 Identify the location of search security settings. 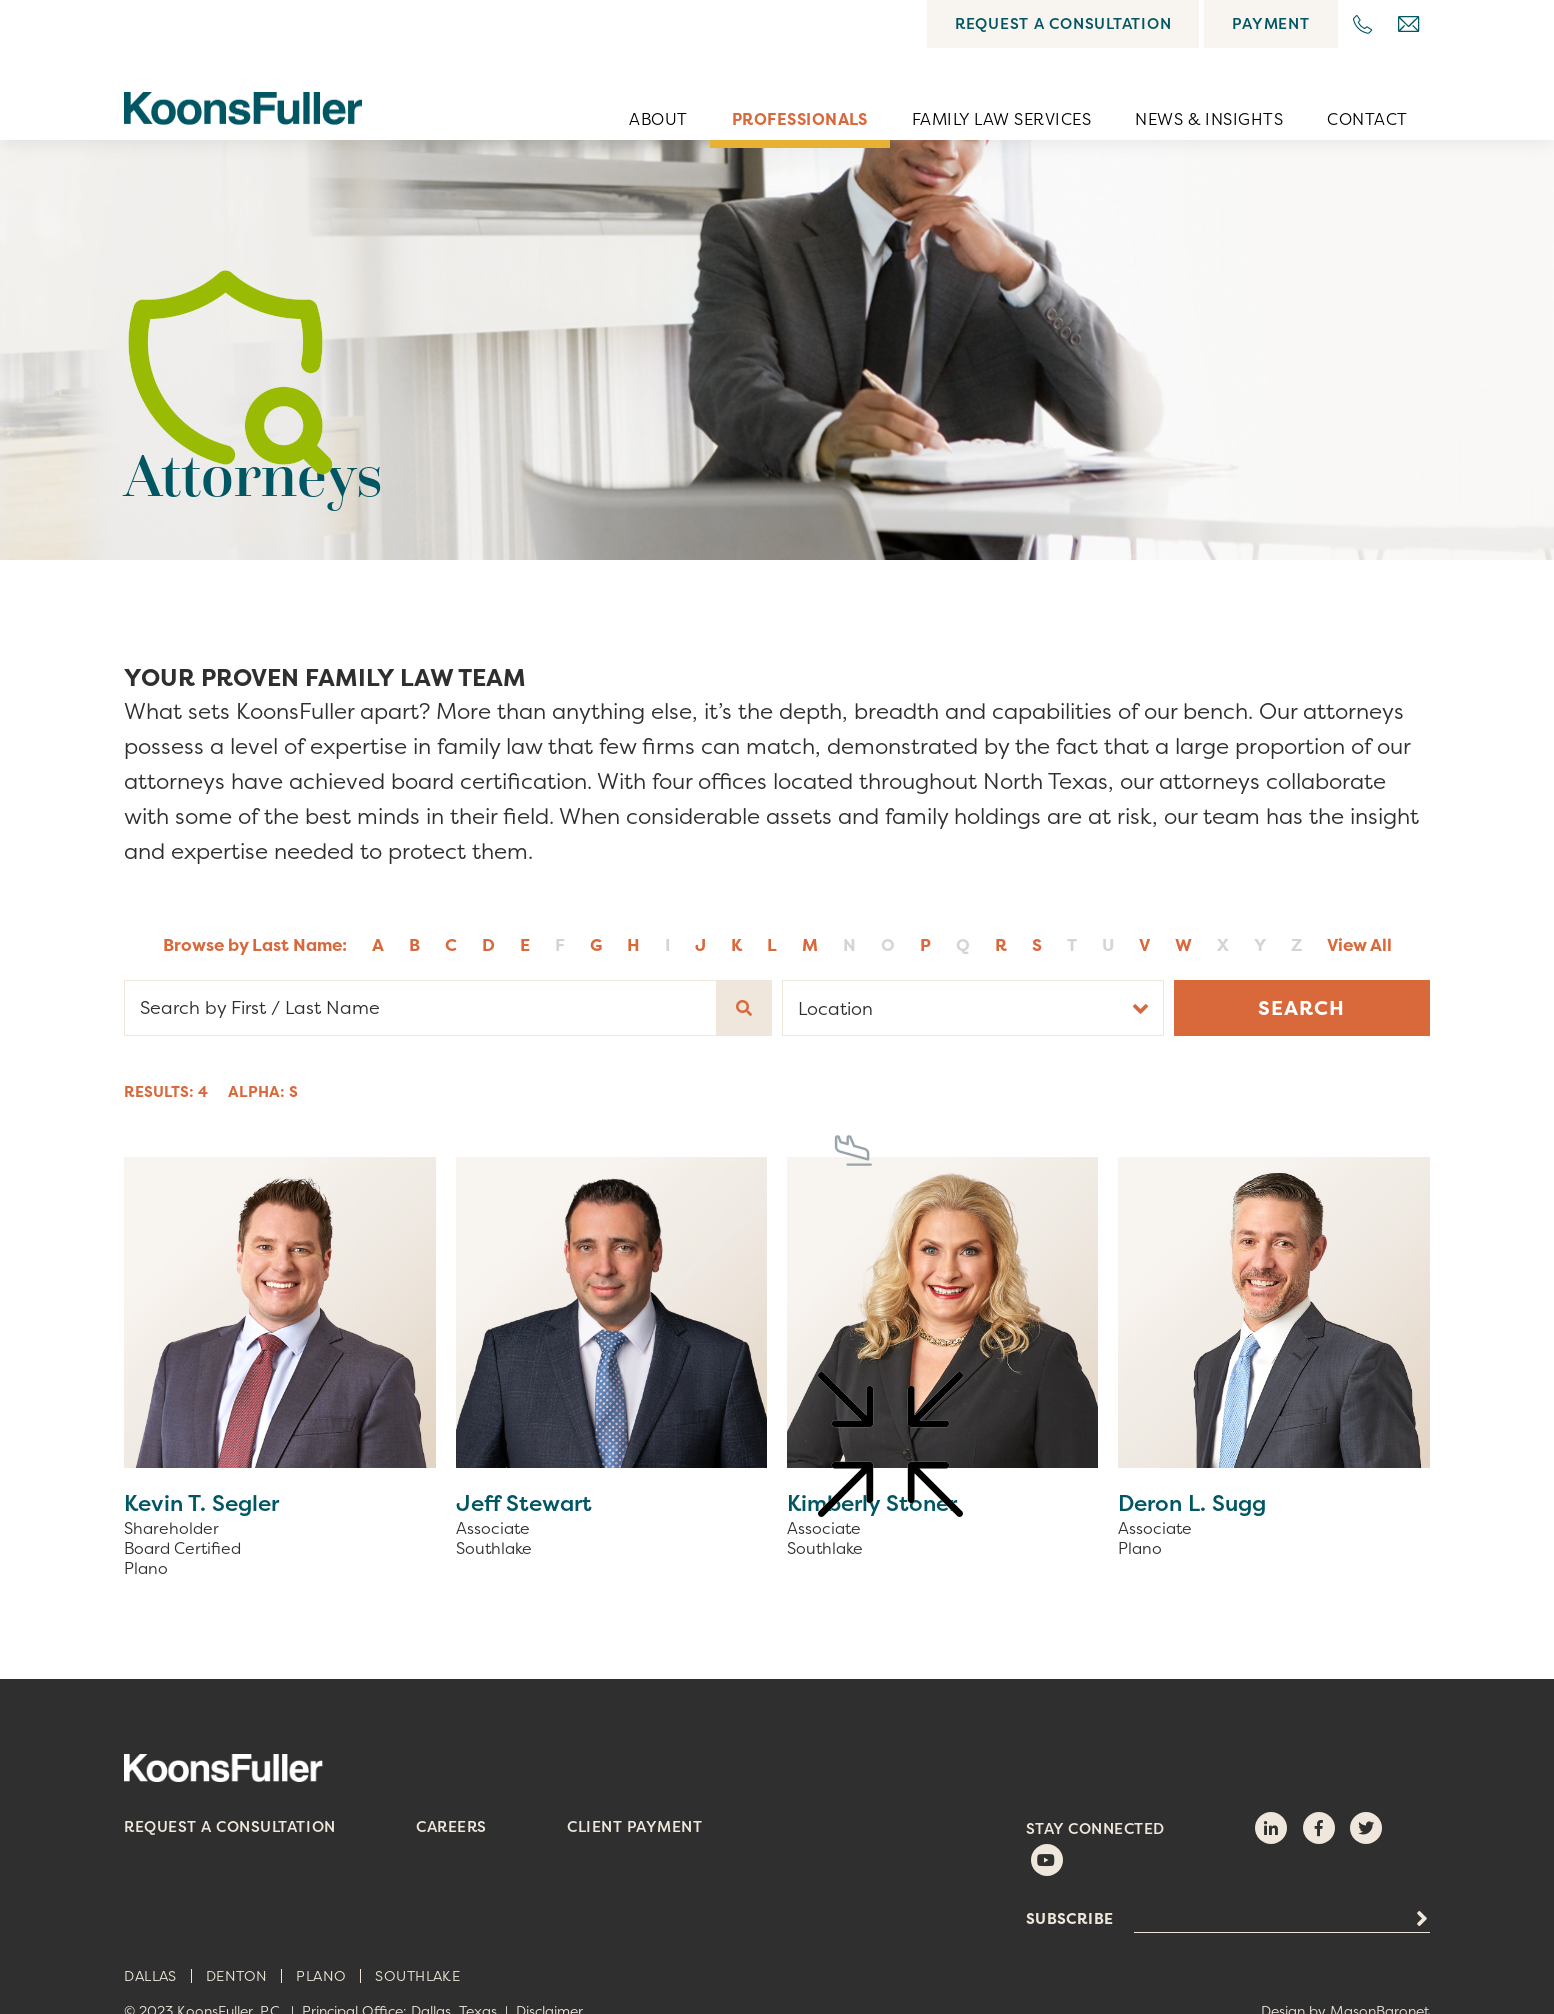
(225, 367).